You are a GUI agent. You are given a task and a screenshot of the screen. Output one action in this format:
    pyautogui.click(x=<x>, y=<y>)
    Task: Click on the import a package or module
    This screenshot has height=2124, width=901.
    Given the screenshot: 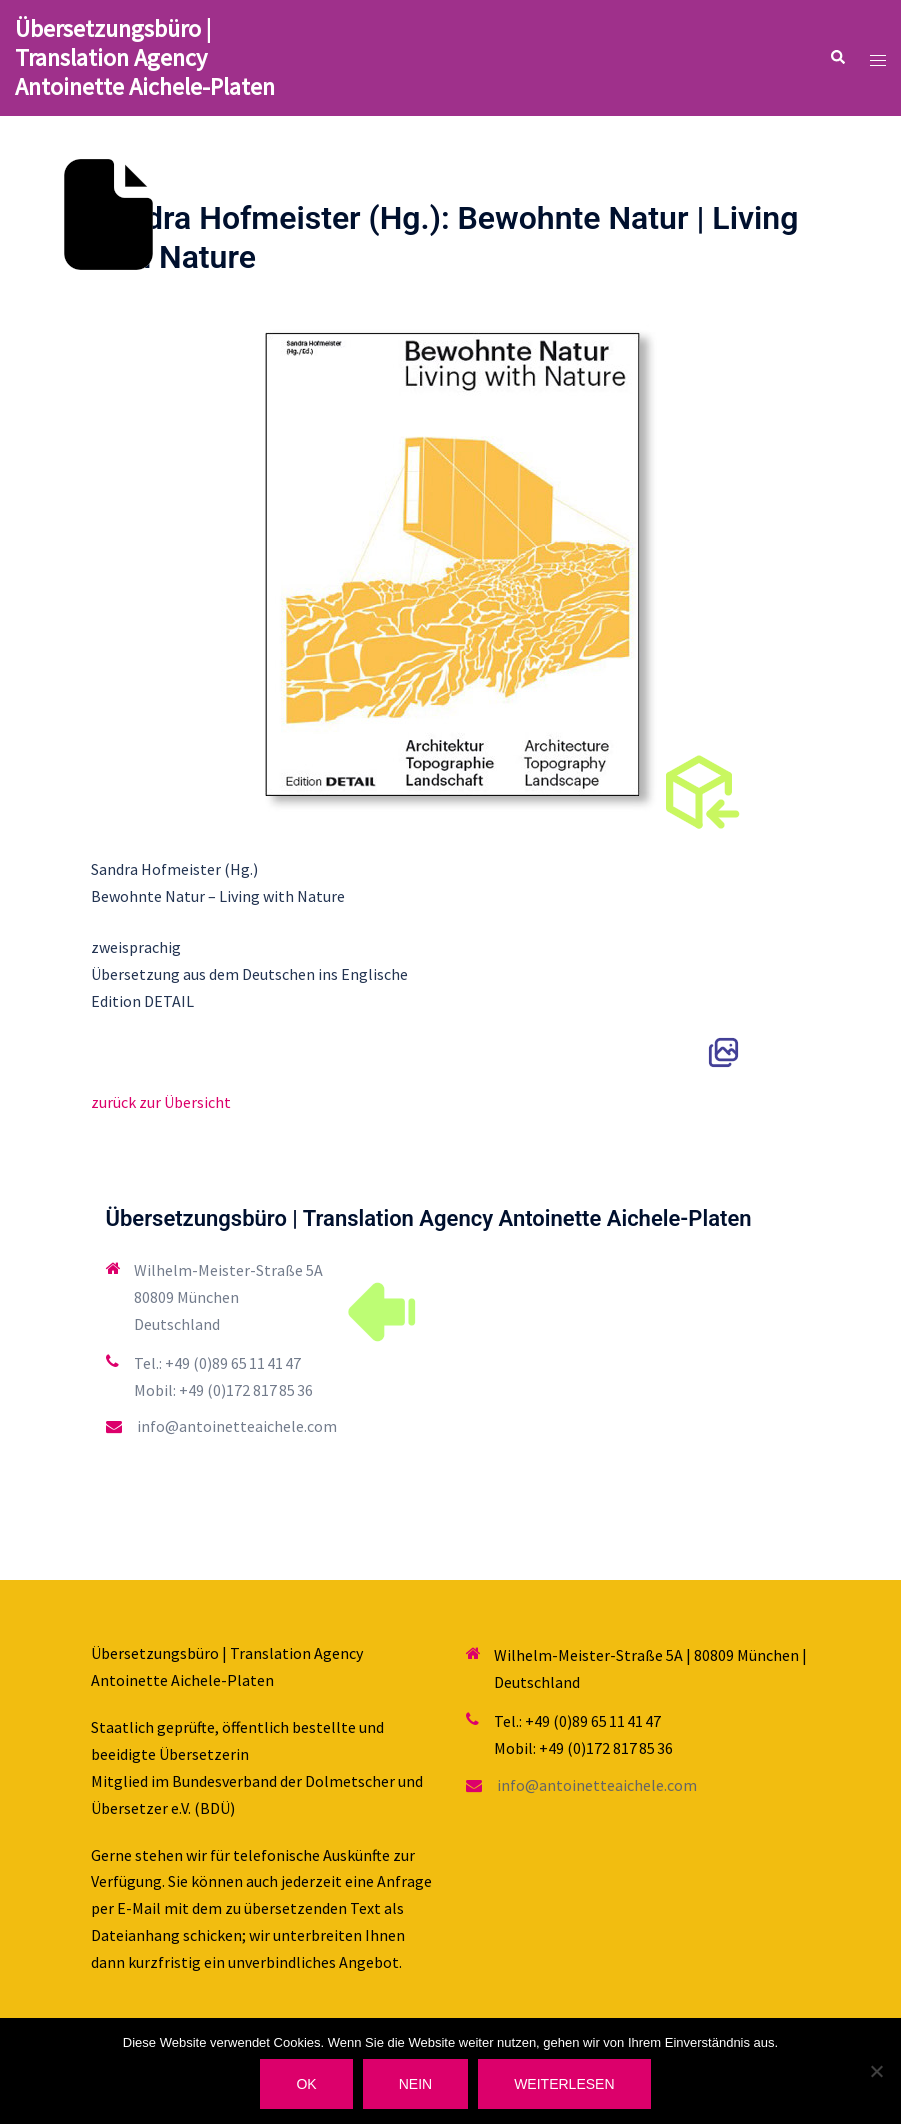 What is the action you would take?
    pyautogui.click(x=699, y=792)
    